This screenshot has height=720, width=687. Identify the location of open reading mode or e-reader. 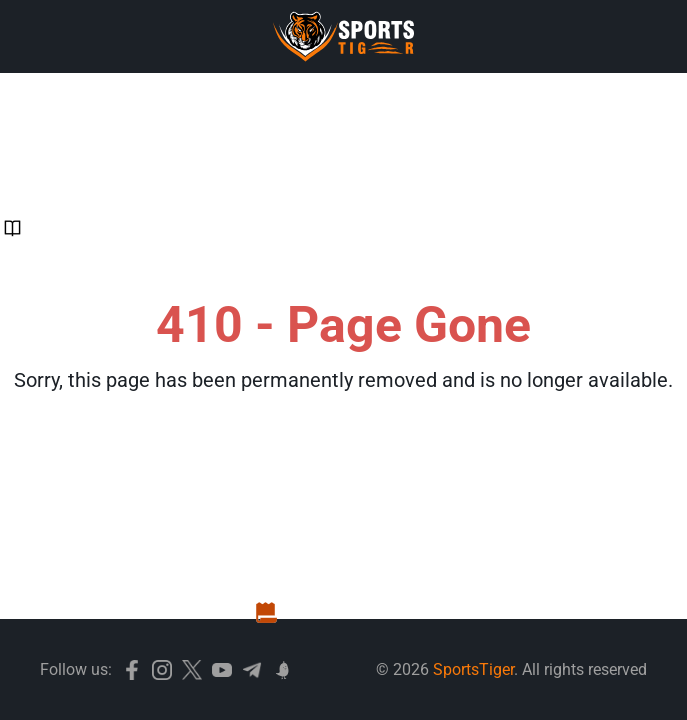
(12, 227).